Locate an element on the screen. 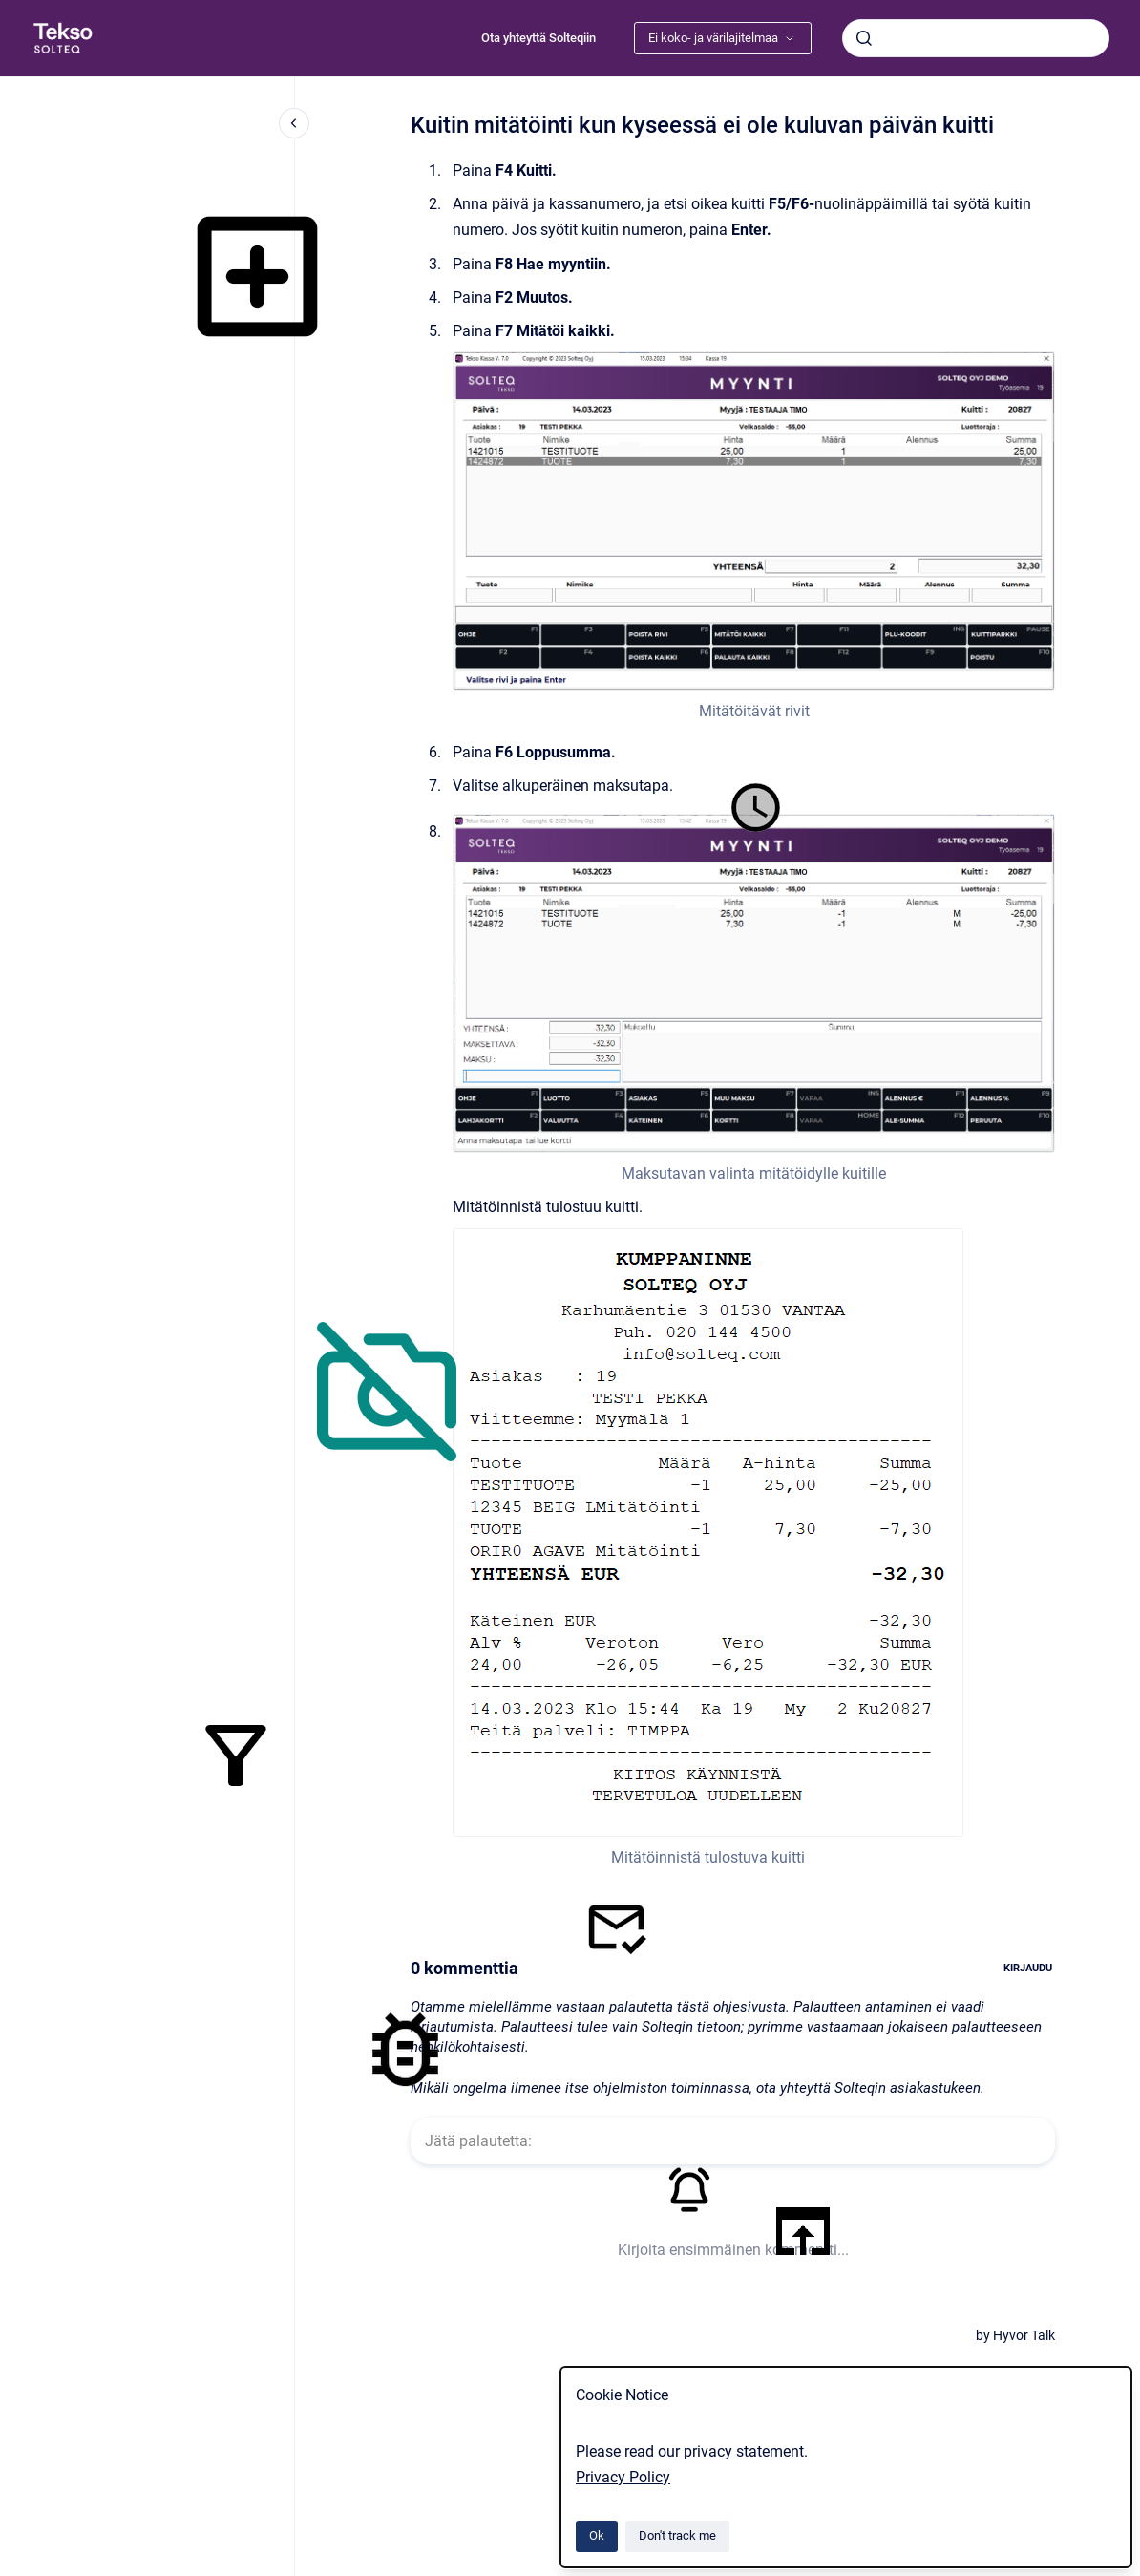 The width and height of the screenshot is (1140, 2576). indicates new notifications or alerts is located at coordinates (689, 2190).